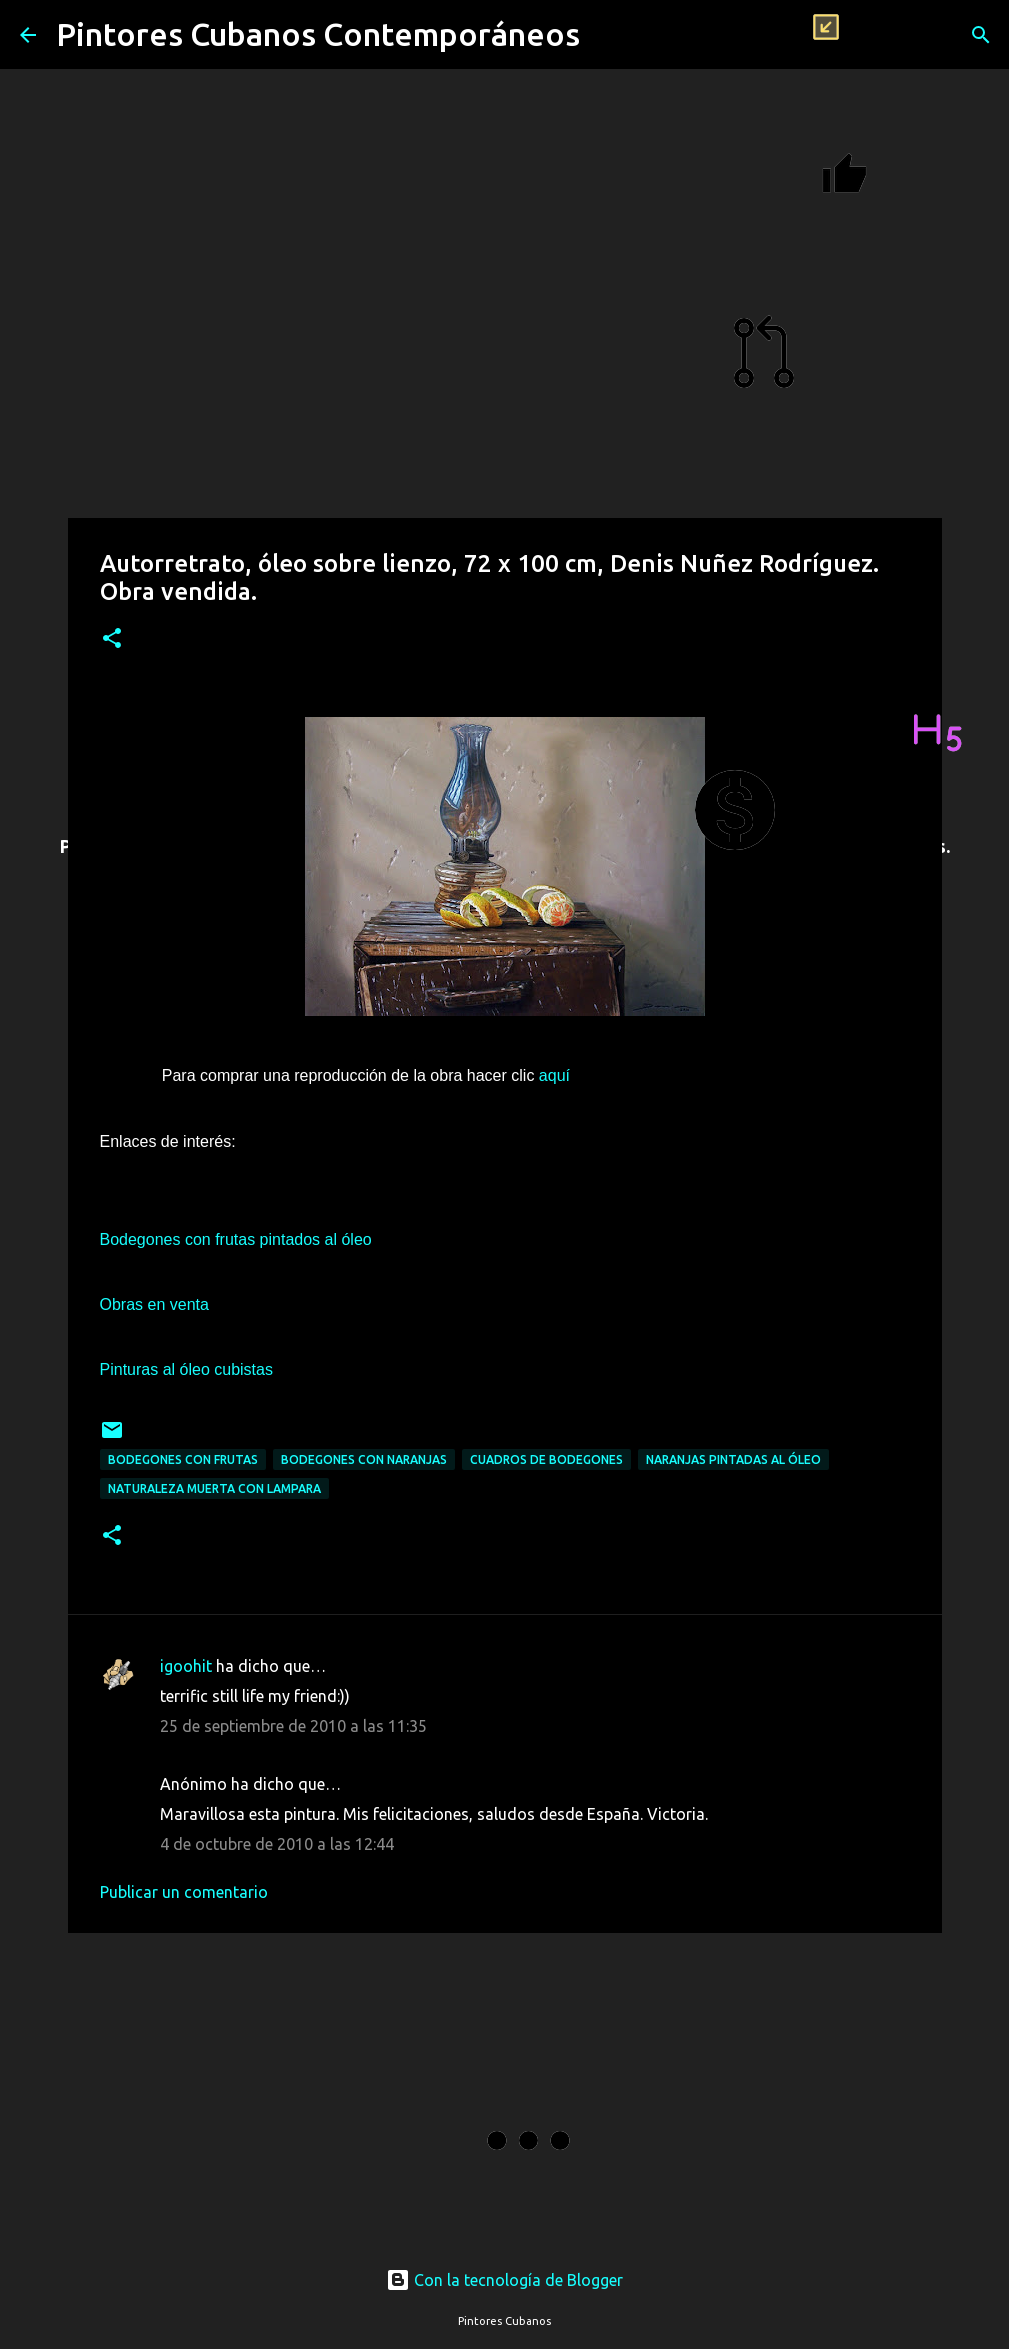 This screenshot has height=2349, width=1009. Describe the element at coordinates (735, 810) in the screenshot. I see `view earnings or payment information` at that location.